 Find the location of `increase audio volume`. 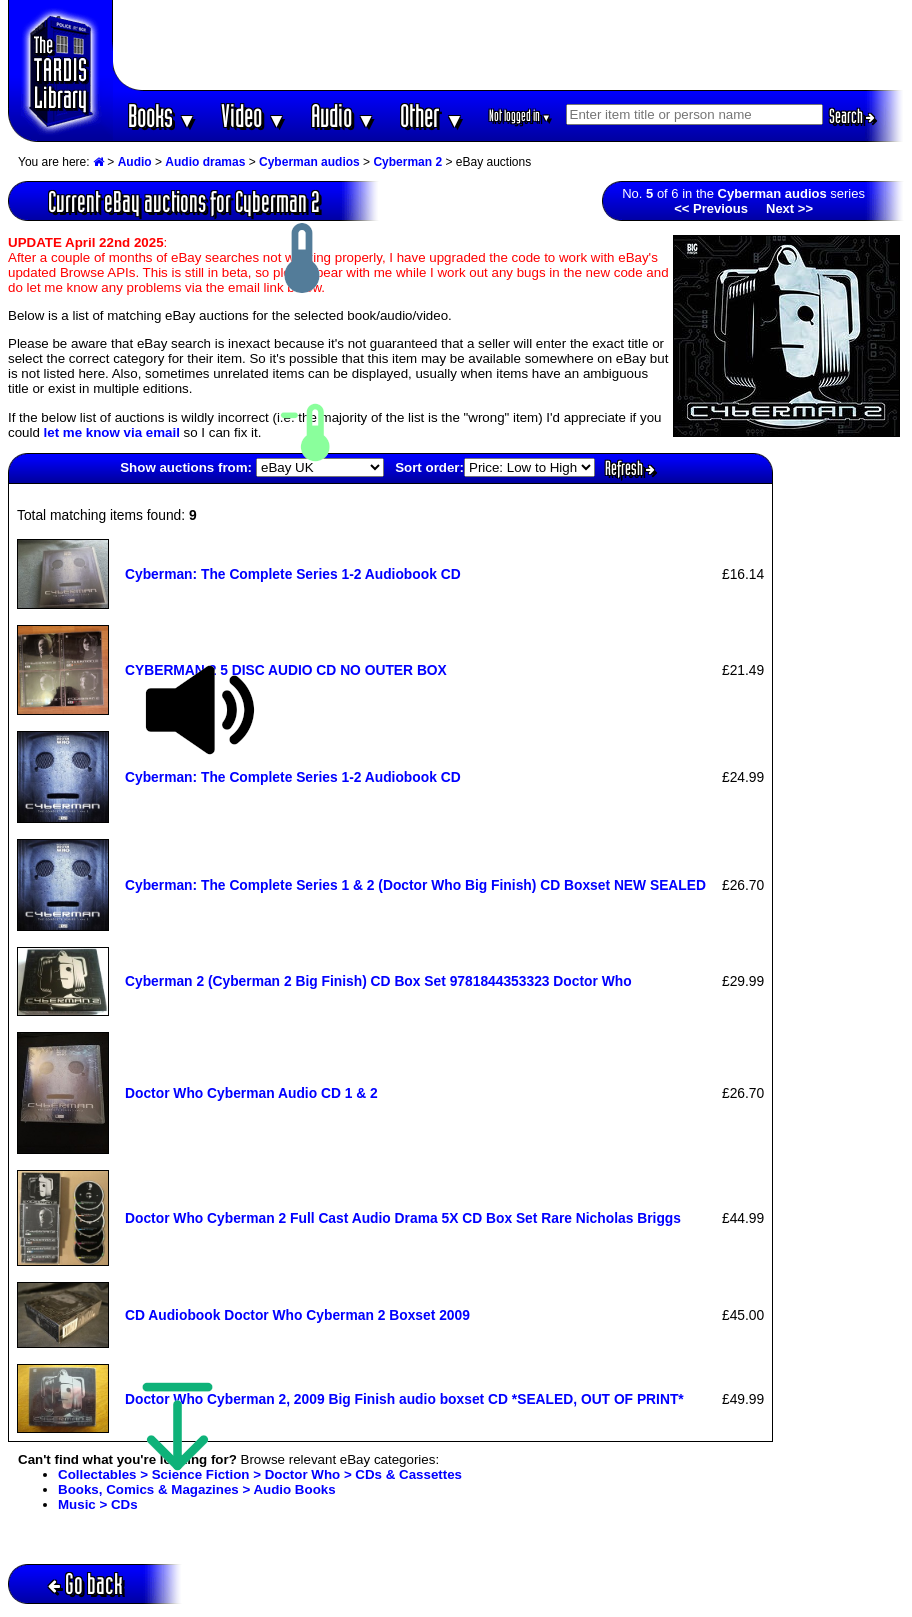

increase audio volume is located at coordinates (200, 710).